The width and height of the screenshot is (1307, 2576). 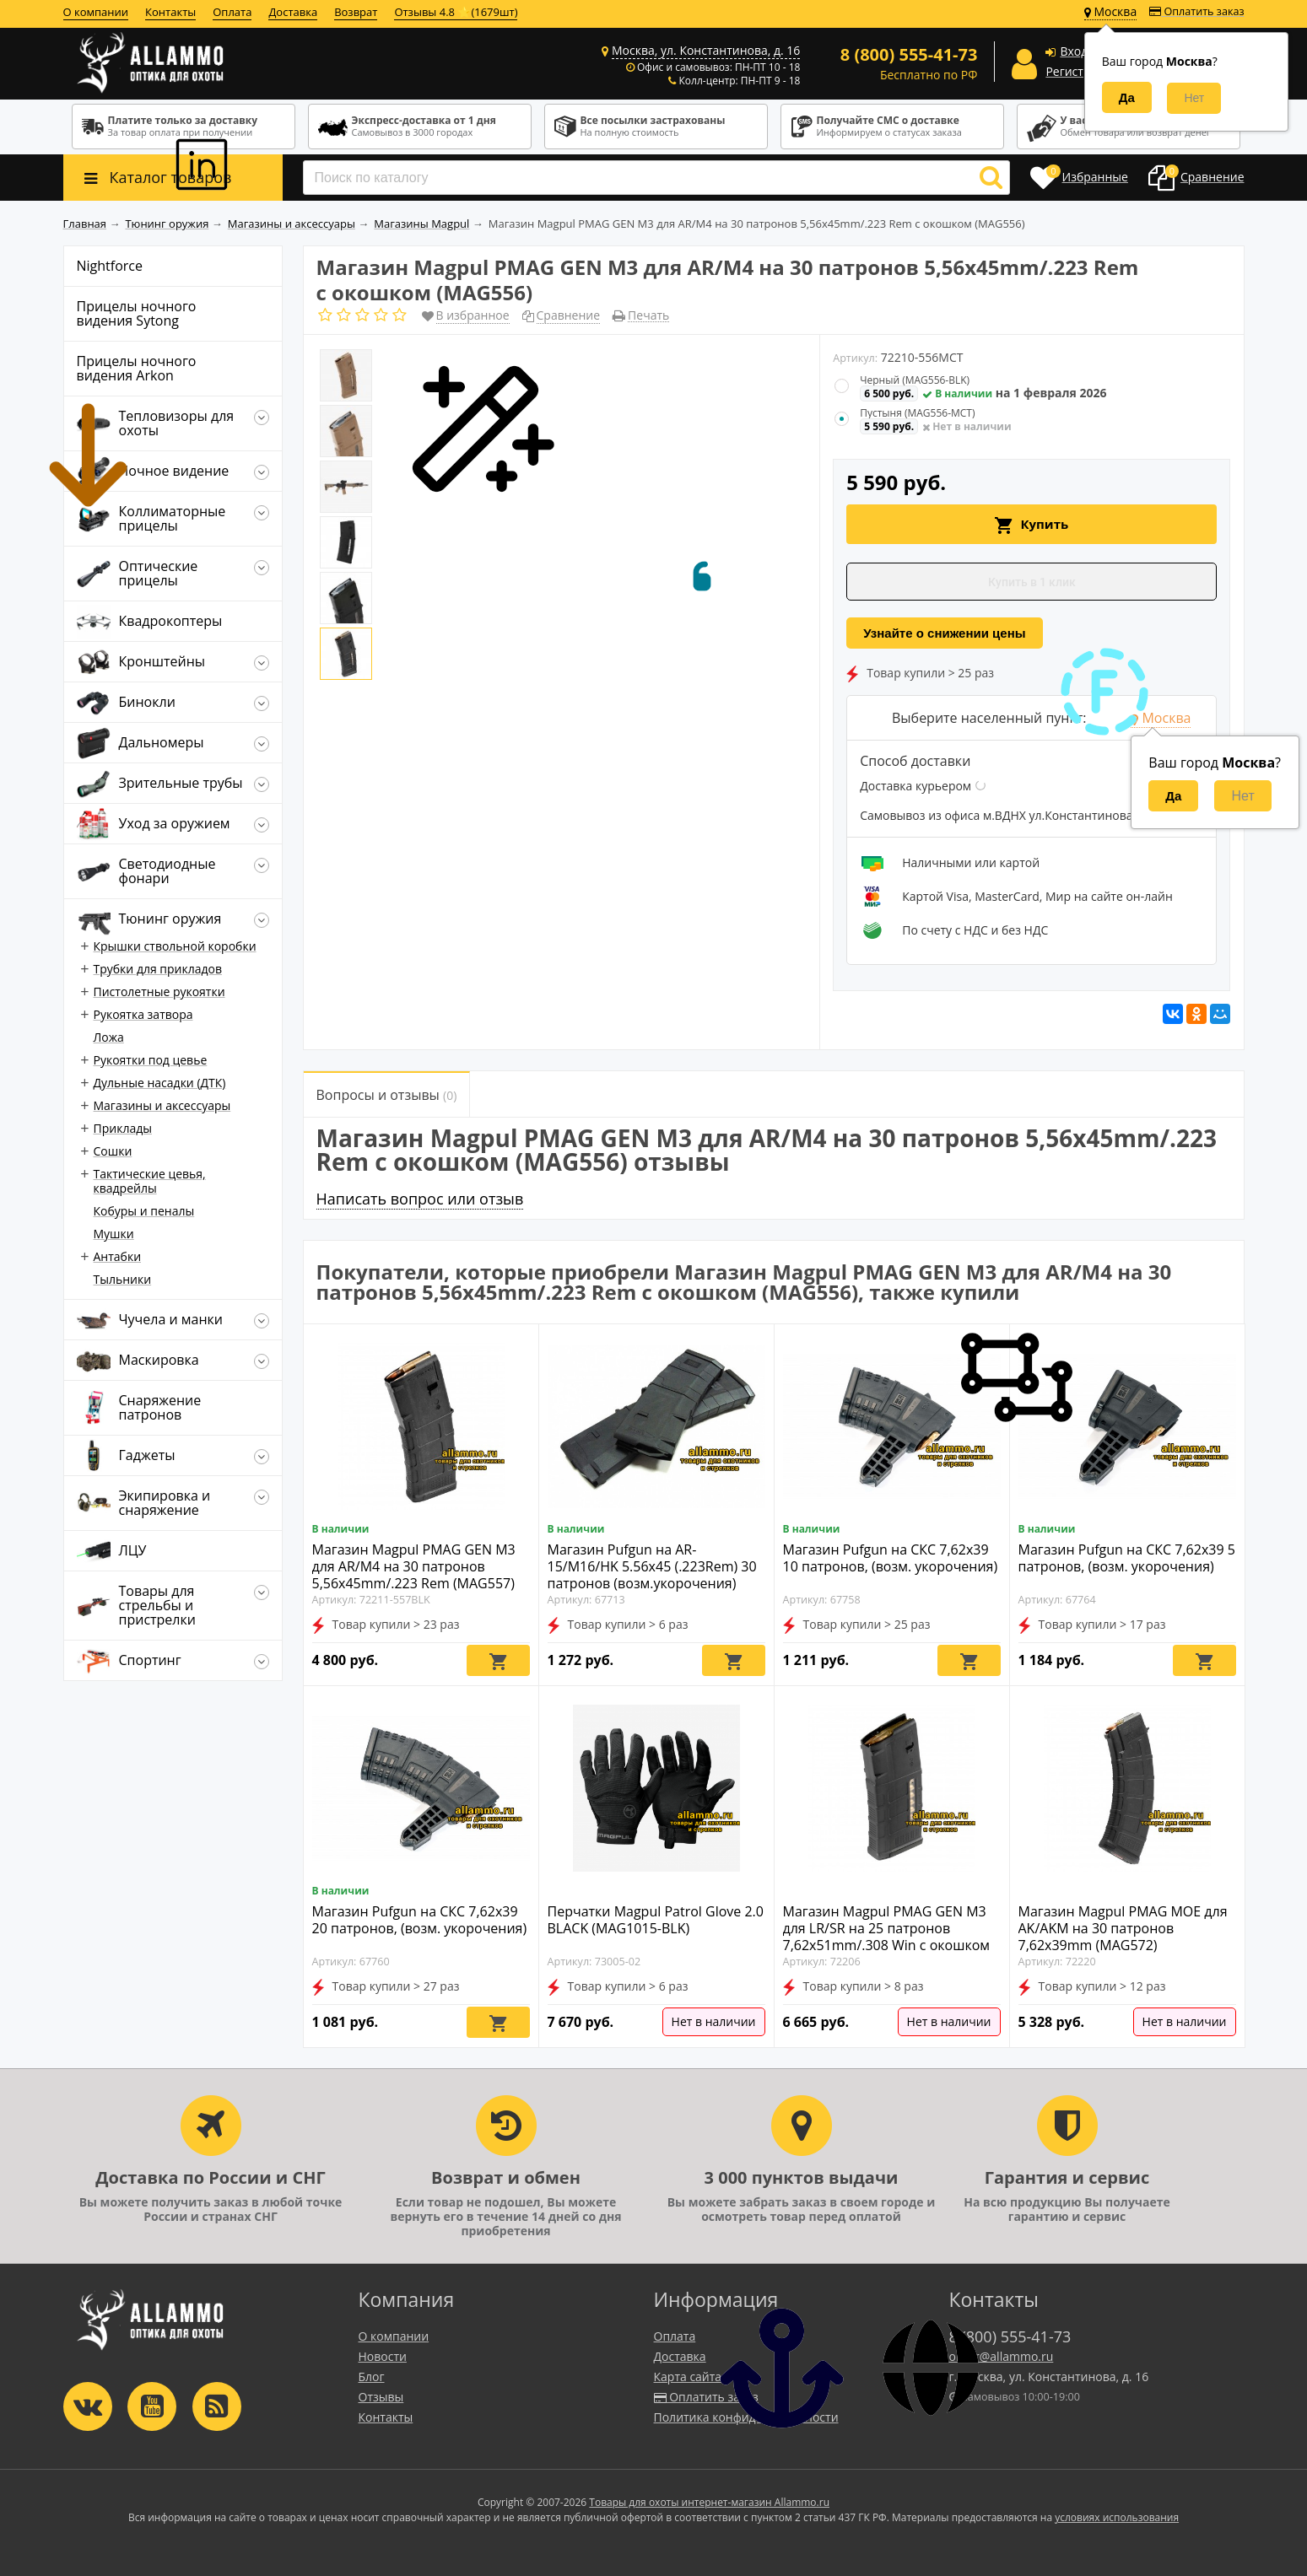 I want to click on ungroup selected objects, so click(x=1017, y=1377).